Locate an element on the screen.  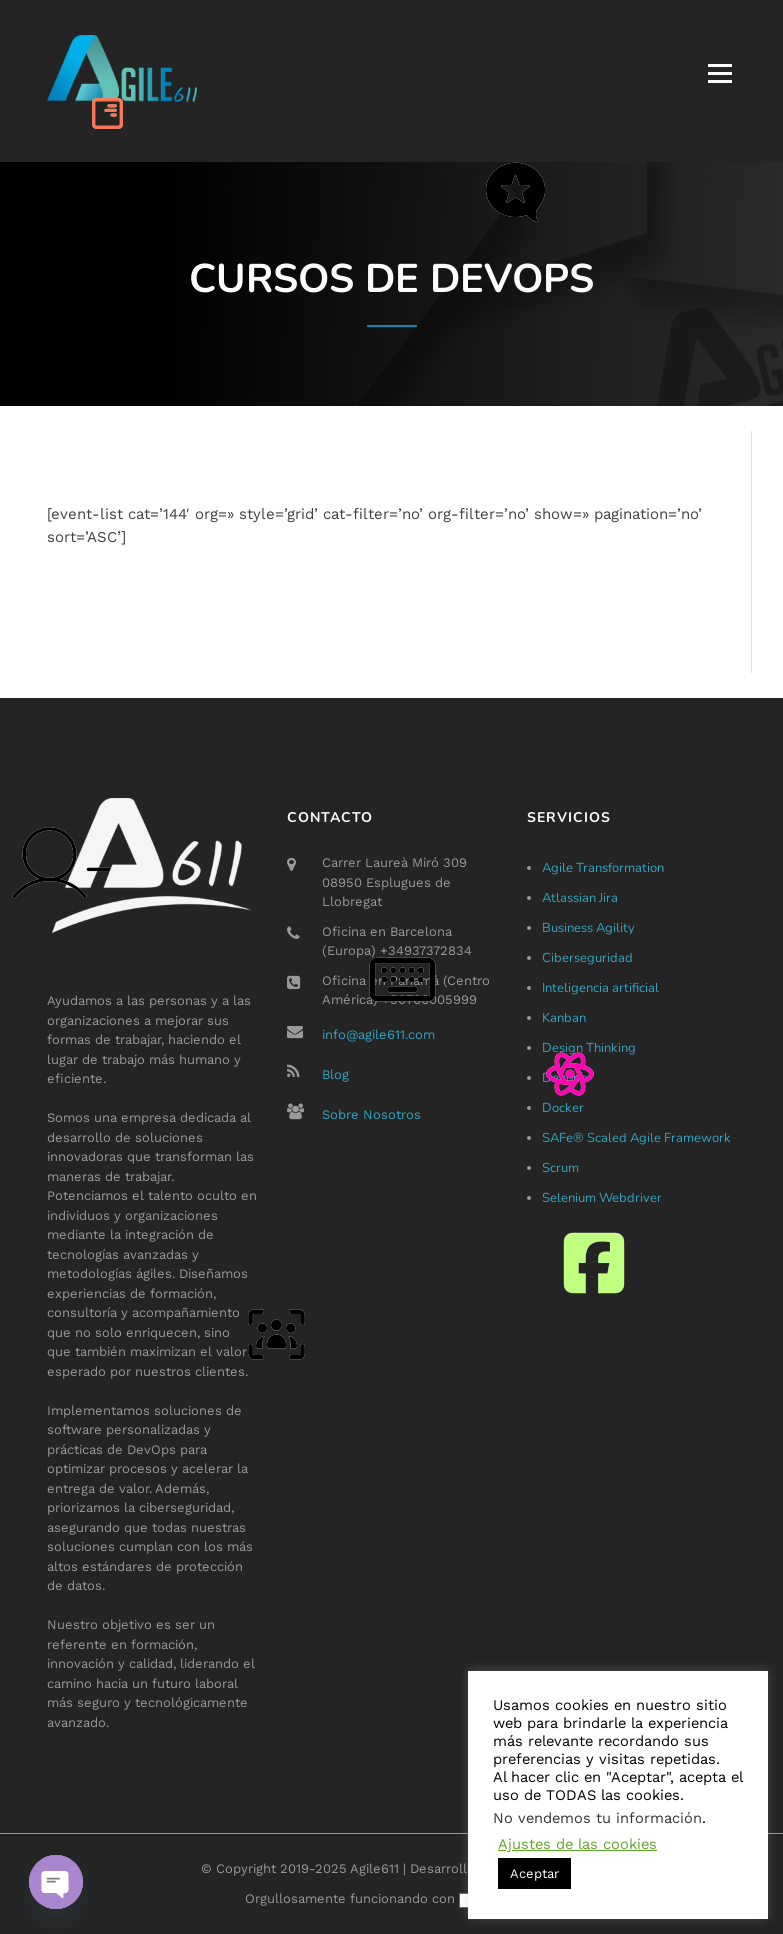
indicates a React.js application or component is located at coordinates (570, 1074).